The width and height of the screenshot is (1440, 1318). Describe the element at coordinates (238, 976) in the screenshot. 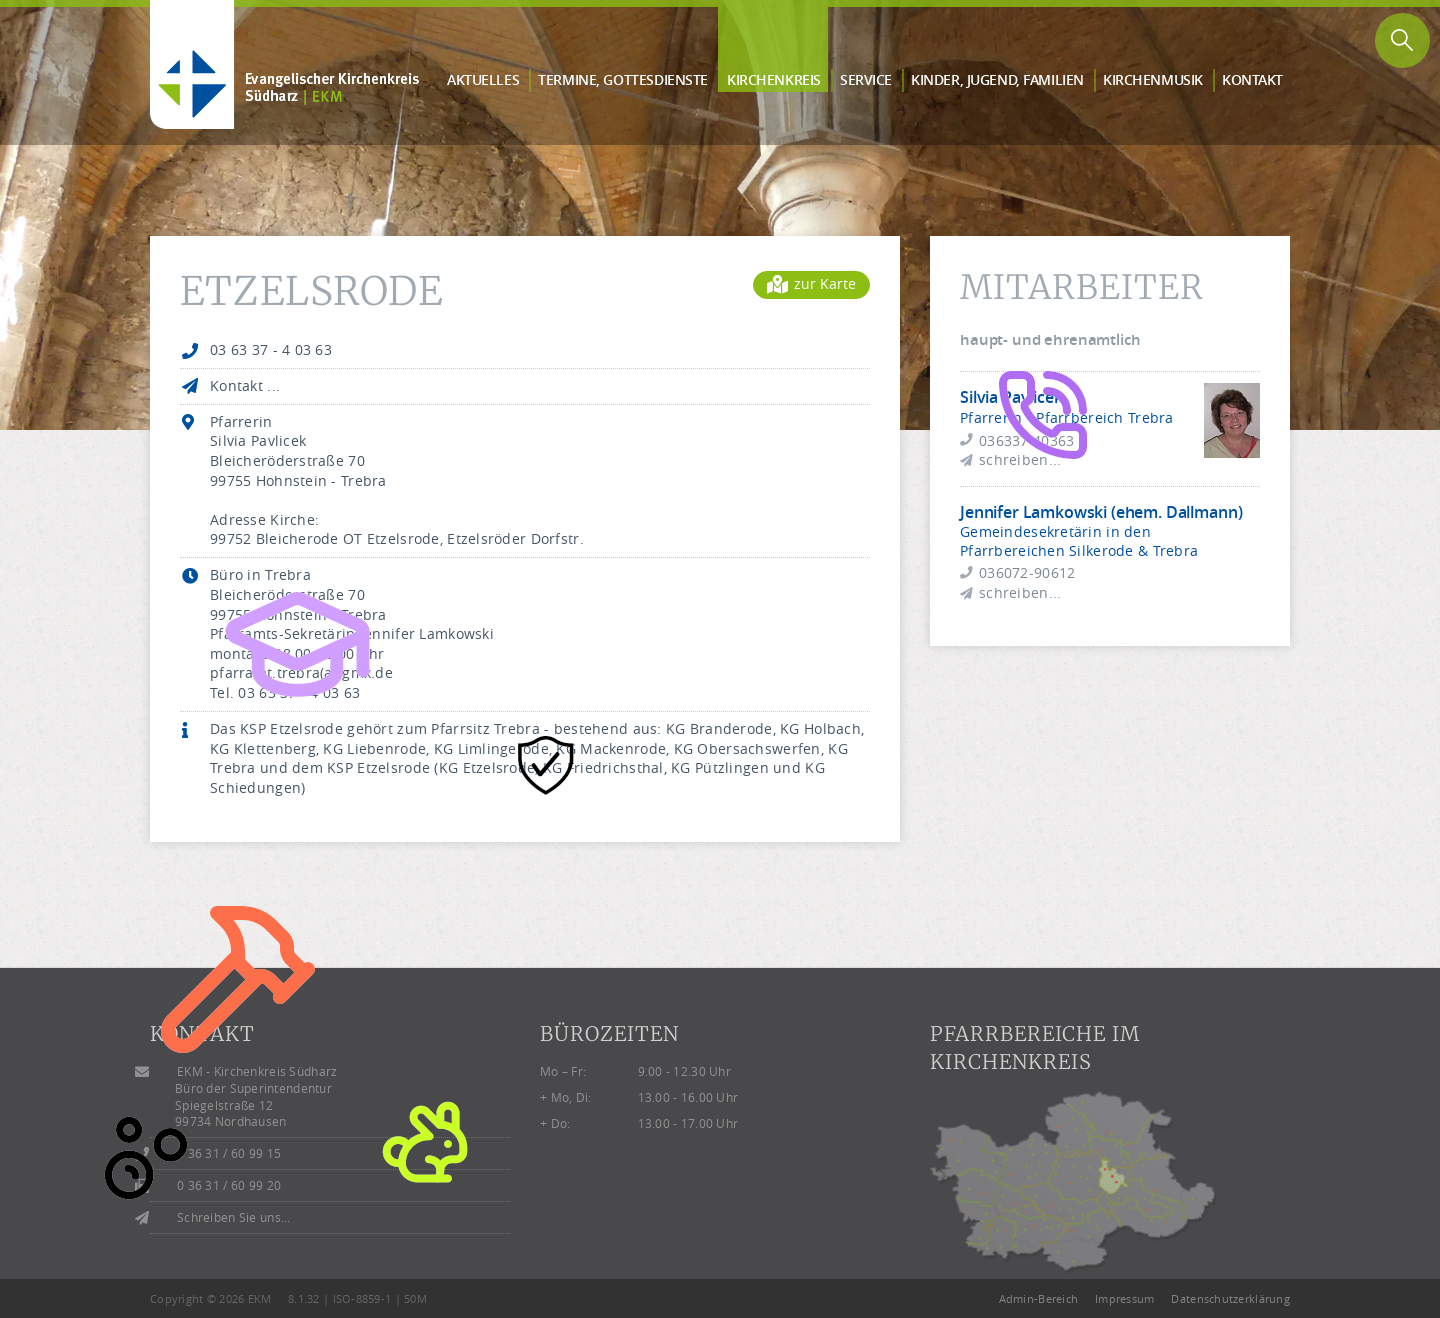

I see `access tools or settings` at that location.